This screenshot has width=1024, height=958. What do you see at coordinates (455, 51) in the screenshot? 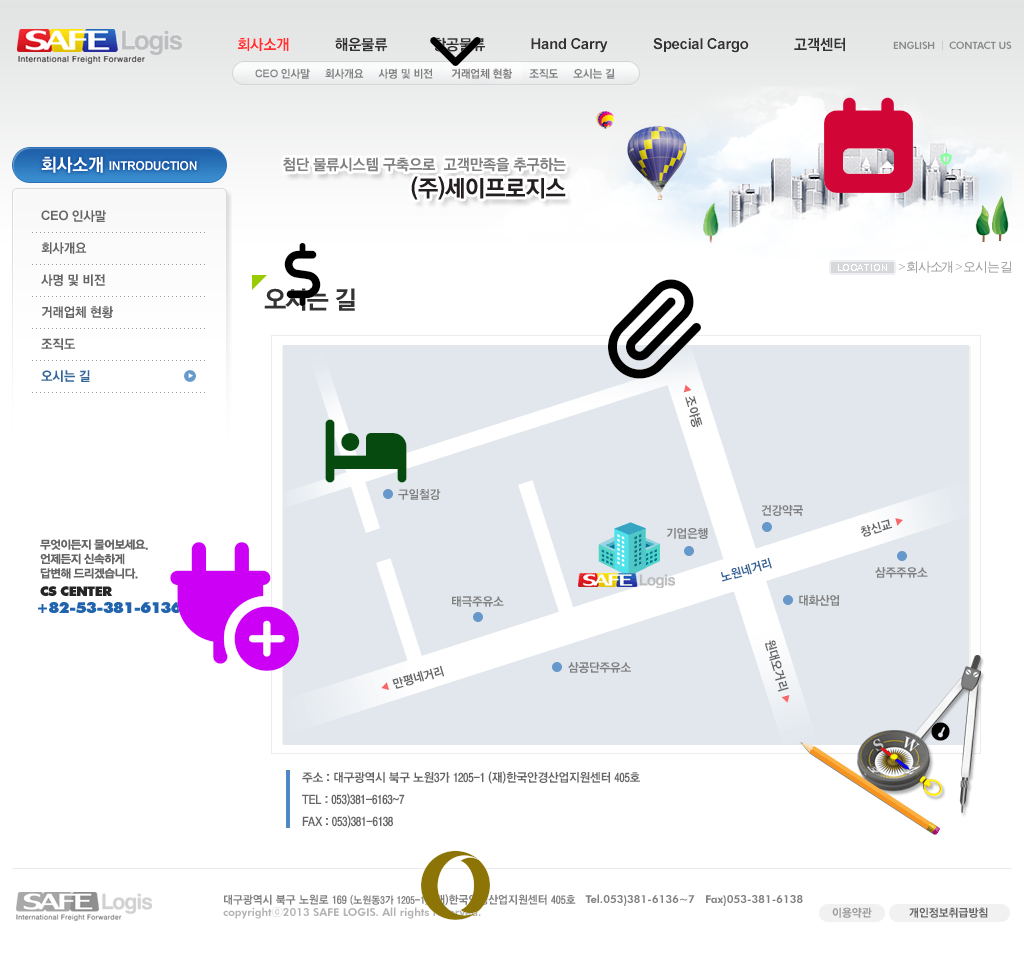
I see `expand a dropdown menu or section` at bounding box center [455, 51].